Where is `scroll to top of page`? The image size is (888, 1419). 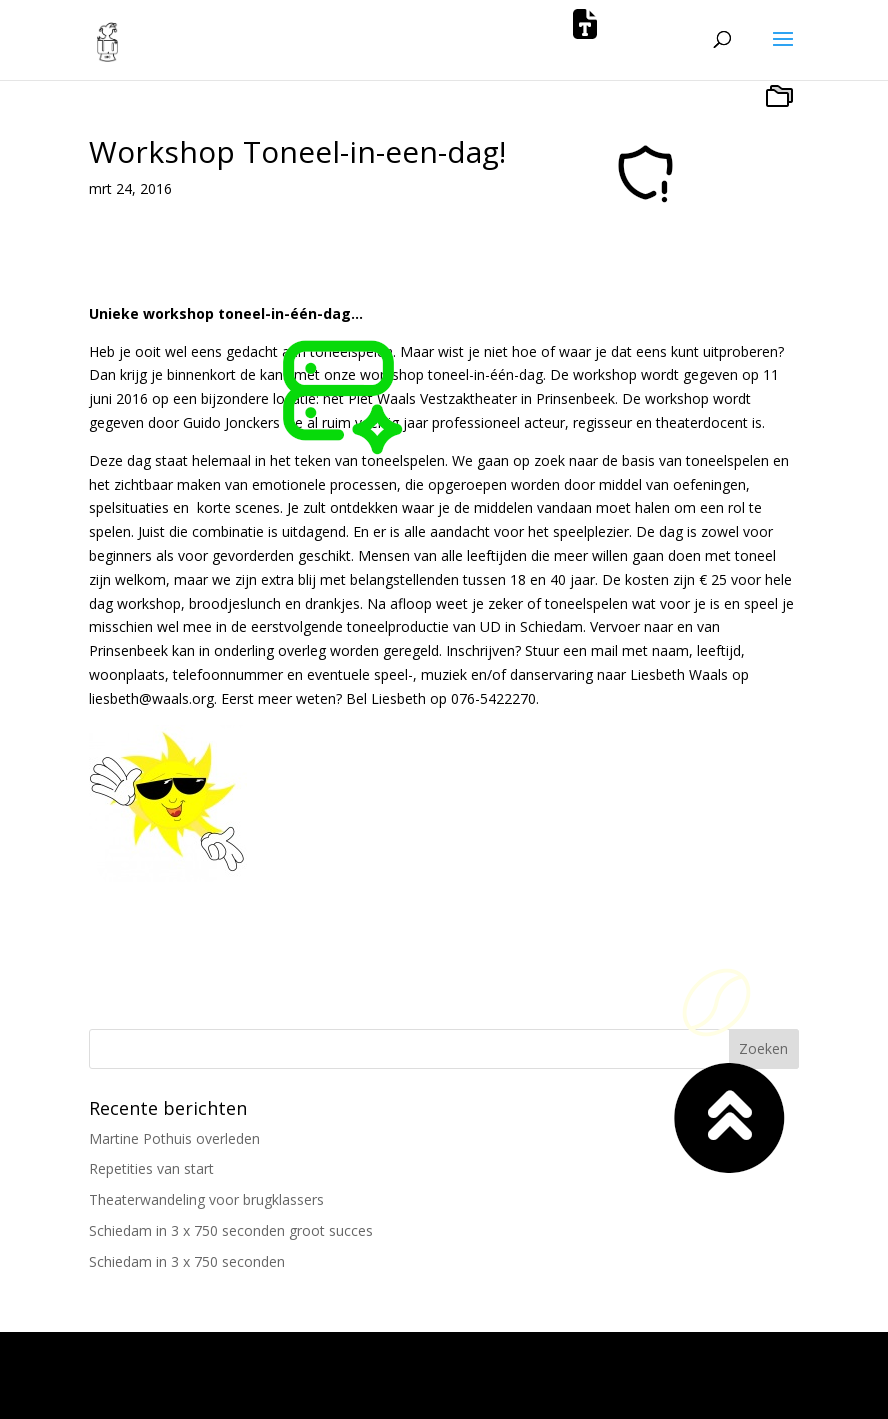
scroll to top of page is located at coordinates (730, 1118).